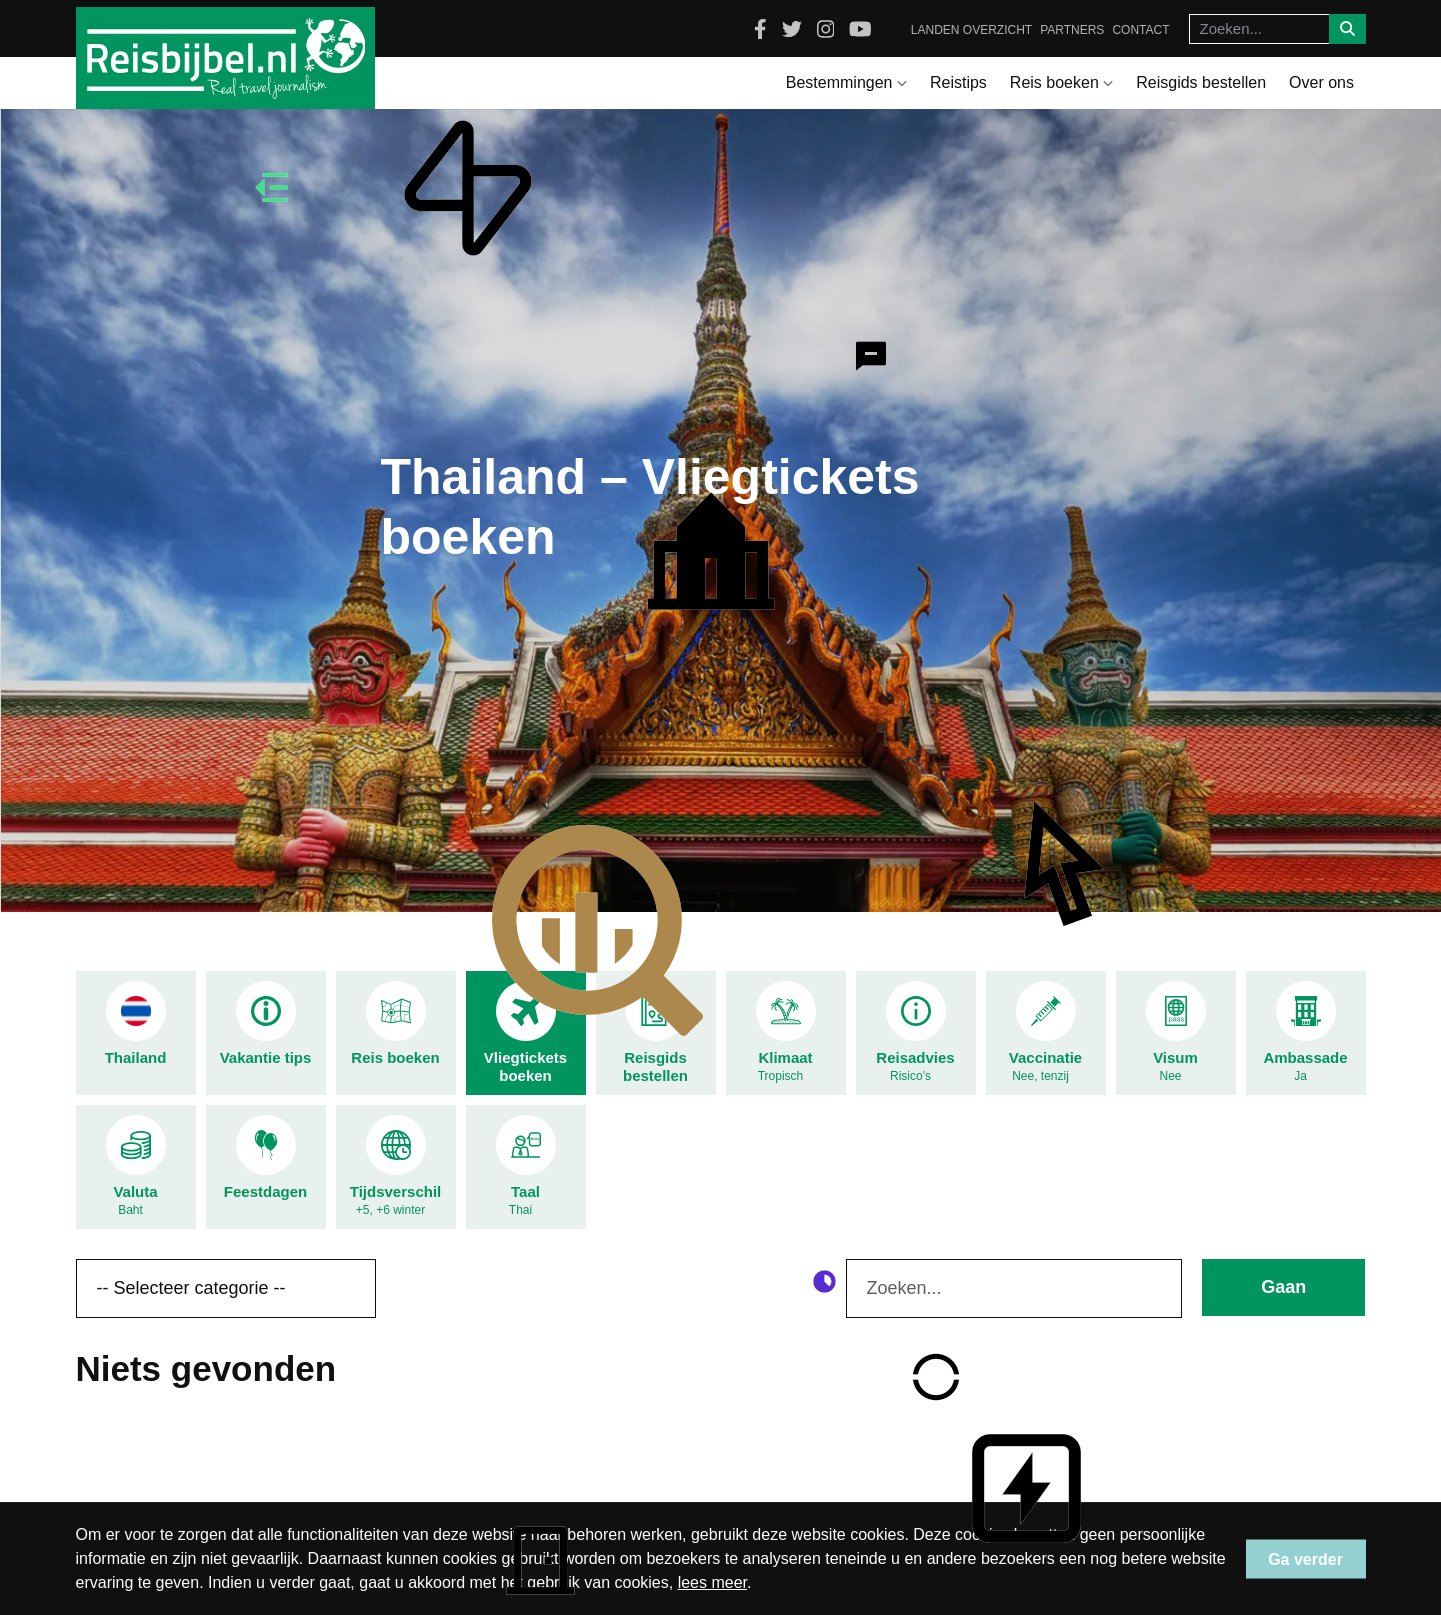 Image resolution: width=1441 pixels, height=1615 pixels. Describe the element at coordinates (1056, 864) in the screenshot. I see `cursor pointer indicating selection mode` at that location.